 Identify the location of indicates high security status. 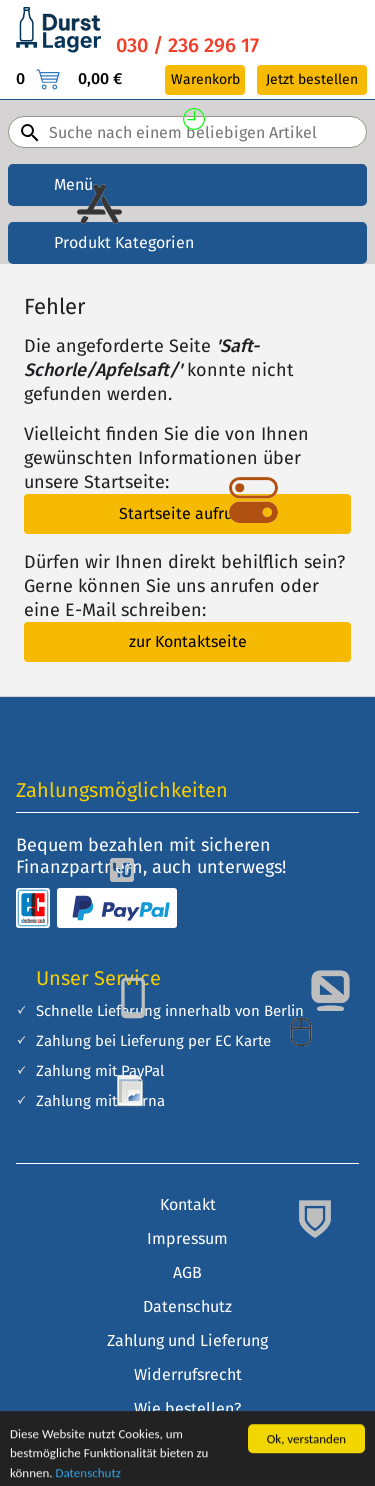
(315, 1219).